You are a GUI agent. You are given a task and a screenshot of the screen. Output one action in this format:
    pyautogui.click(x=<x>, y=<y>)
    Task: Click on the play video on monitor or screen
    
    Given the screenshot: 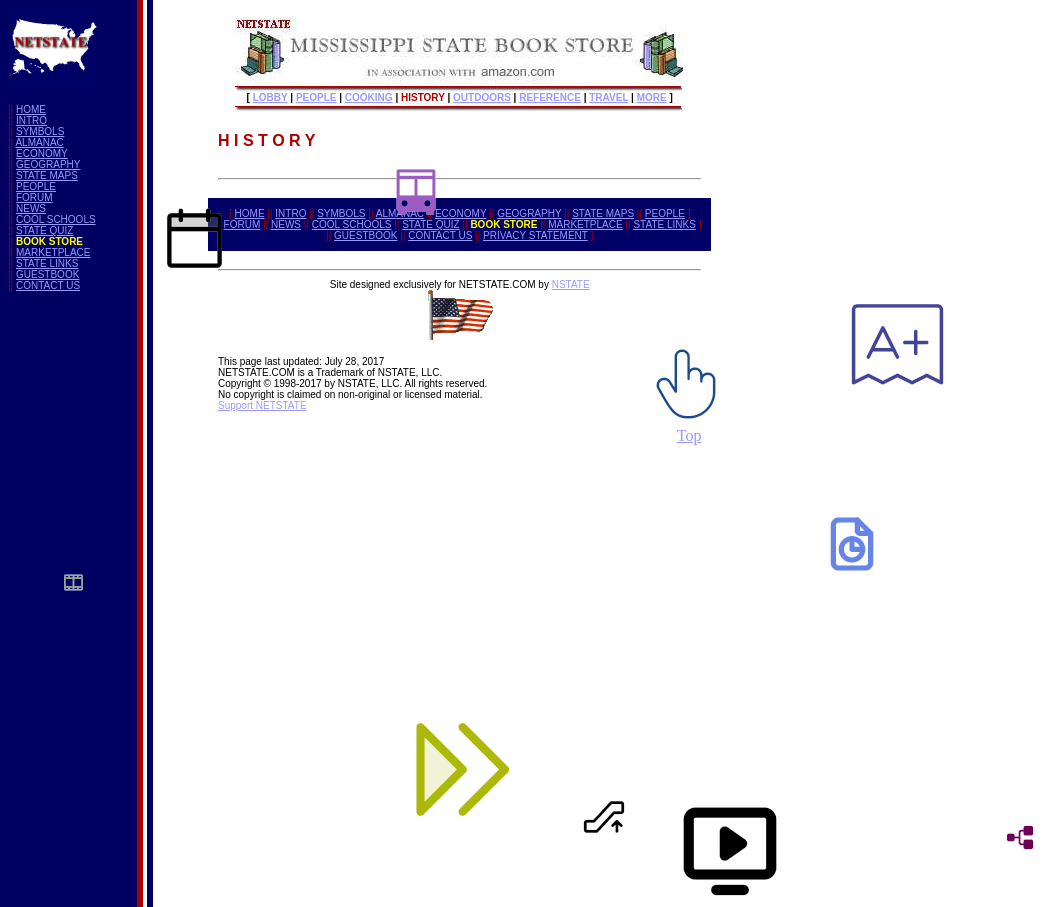 What is the action you would take?
    pyautogui.click(x=730, y=847)
    